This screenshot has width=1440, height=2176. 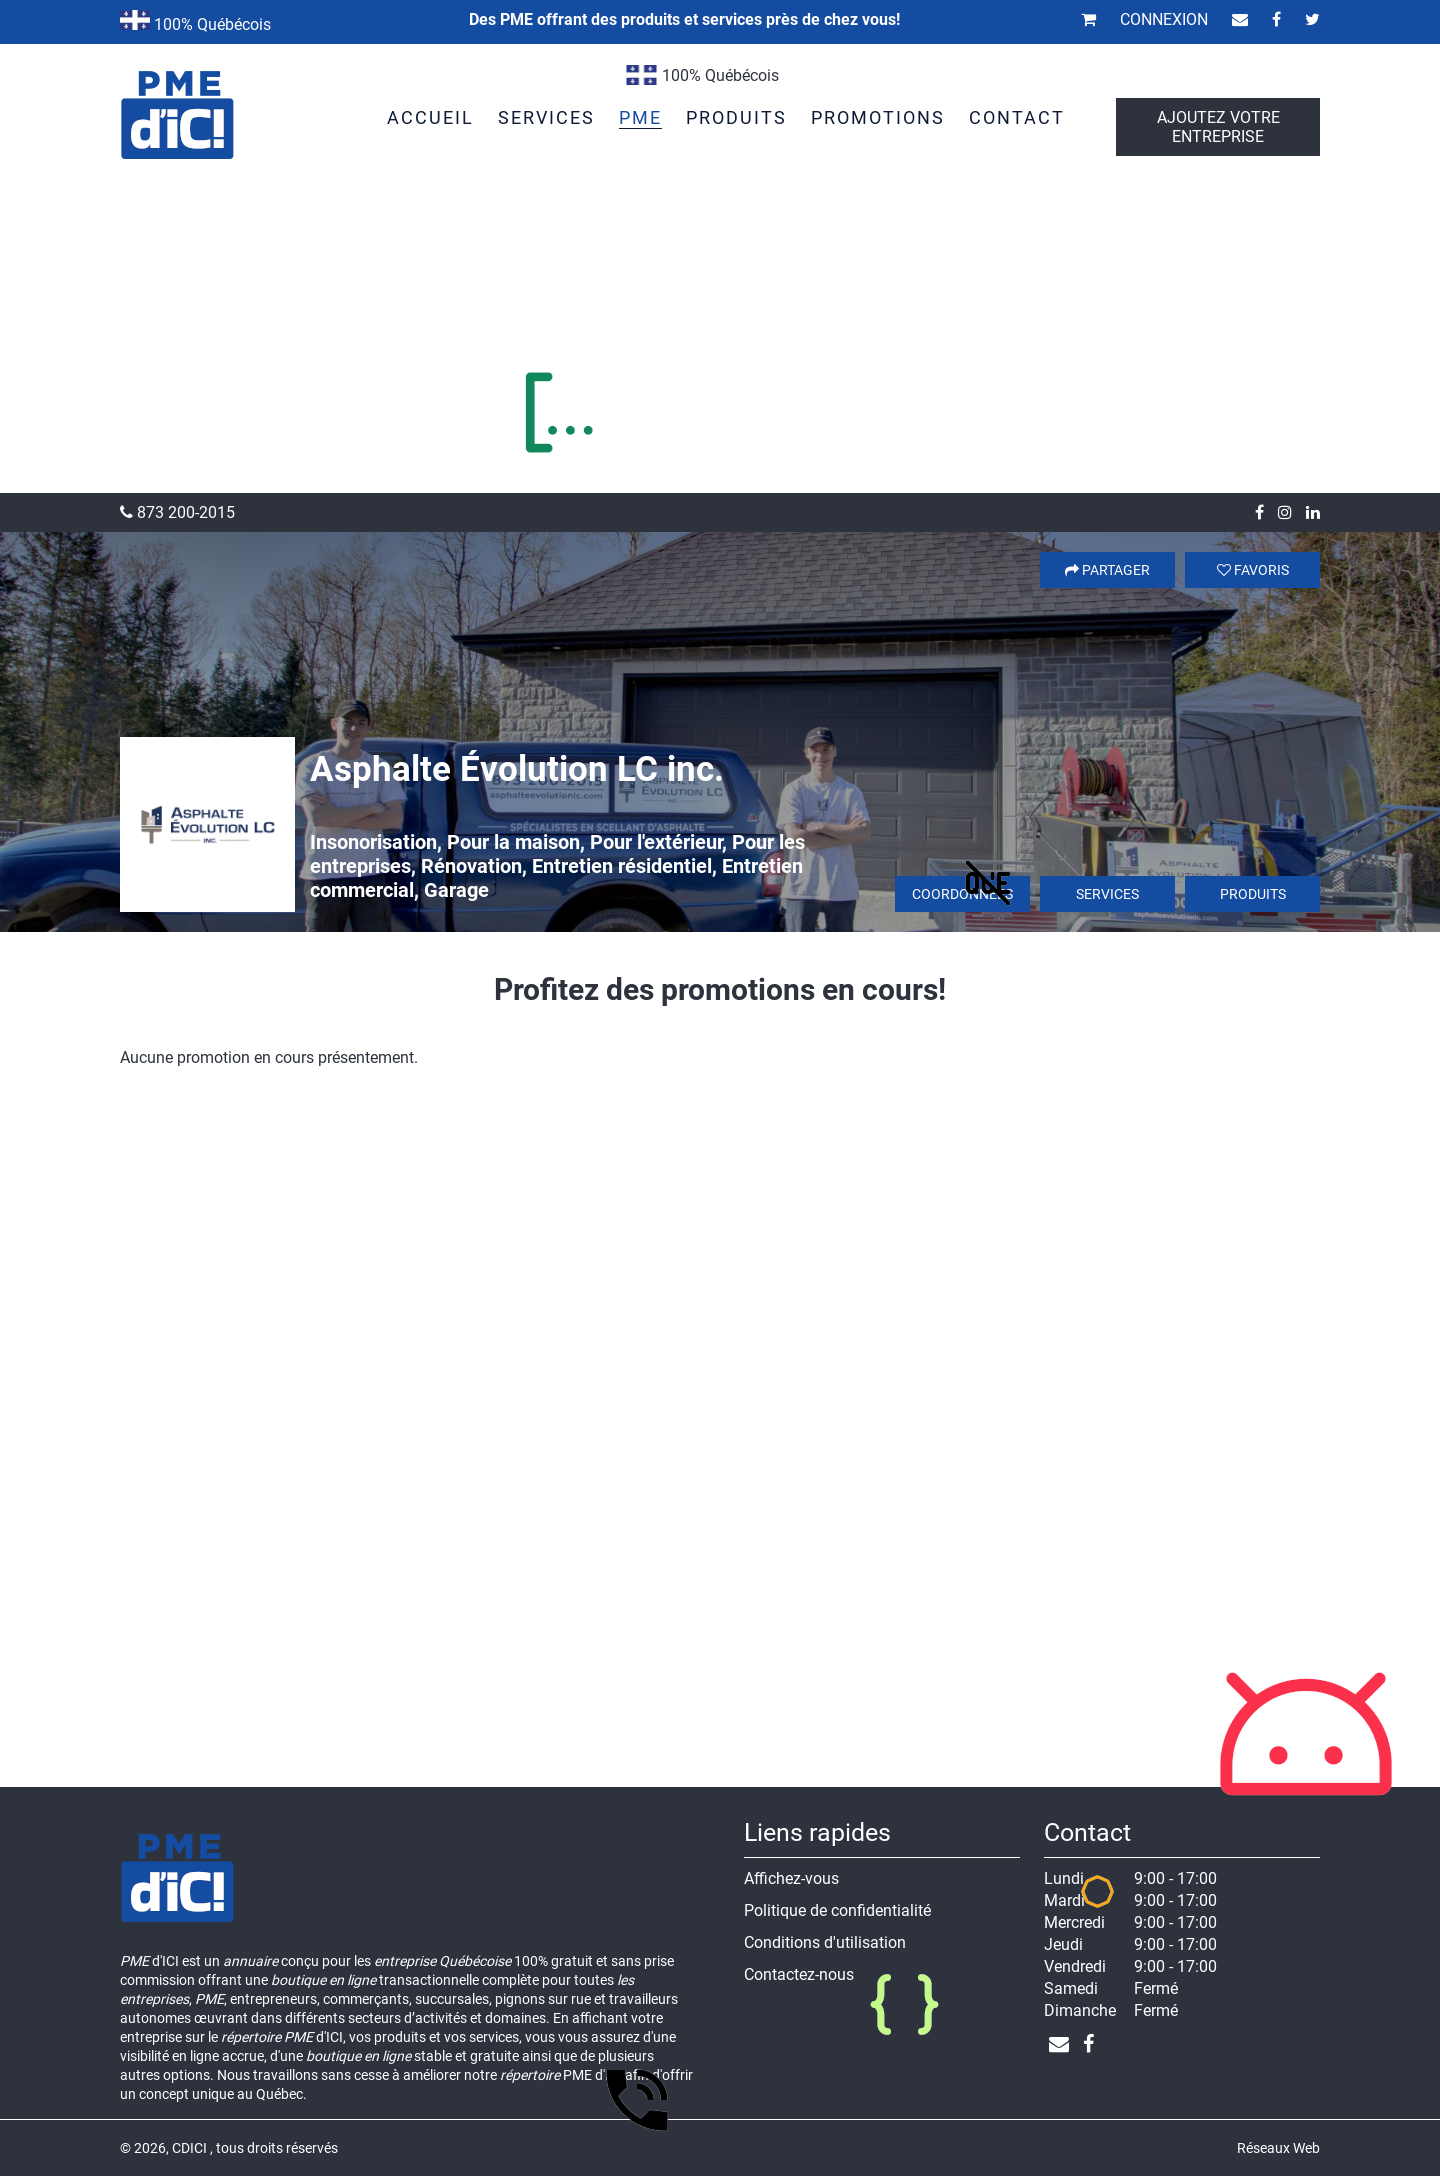 I want to click on indicates the start of a contained or grouped section, so click(x=561, y=412).